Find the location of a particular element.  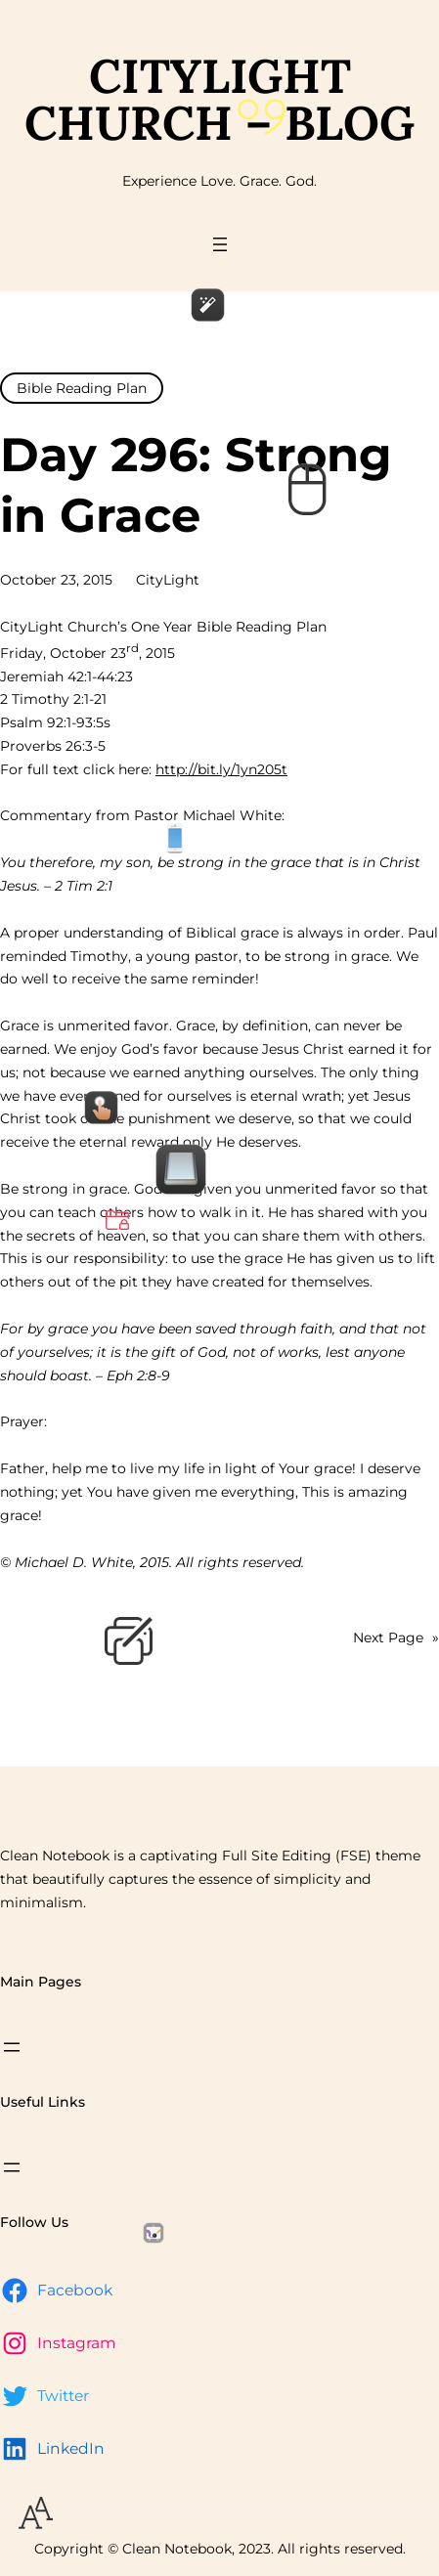

configure touchscreen settings is located at coordinates (101, 1108).